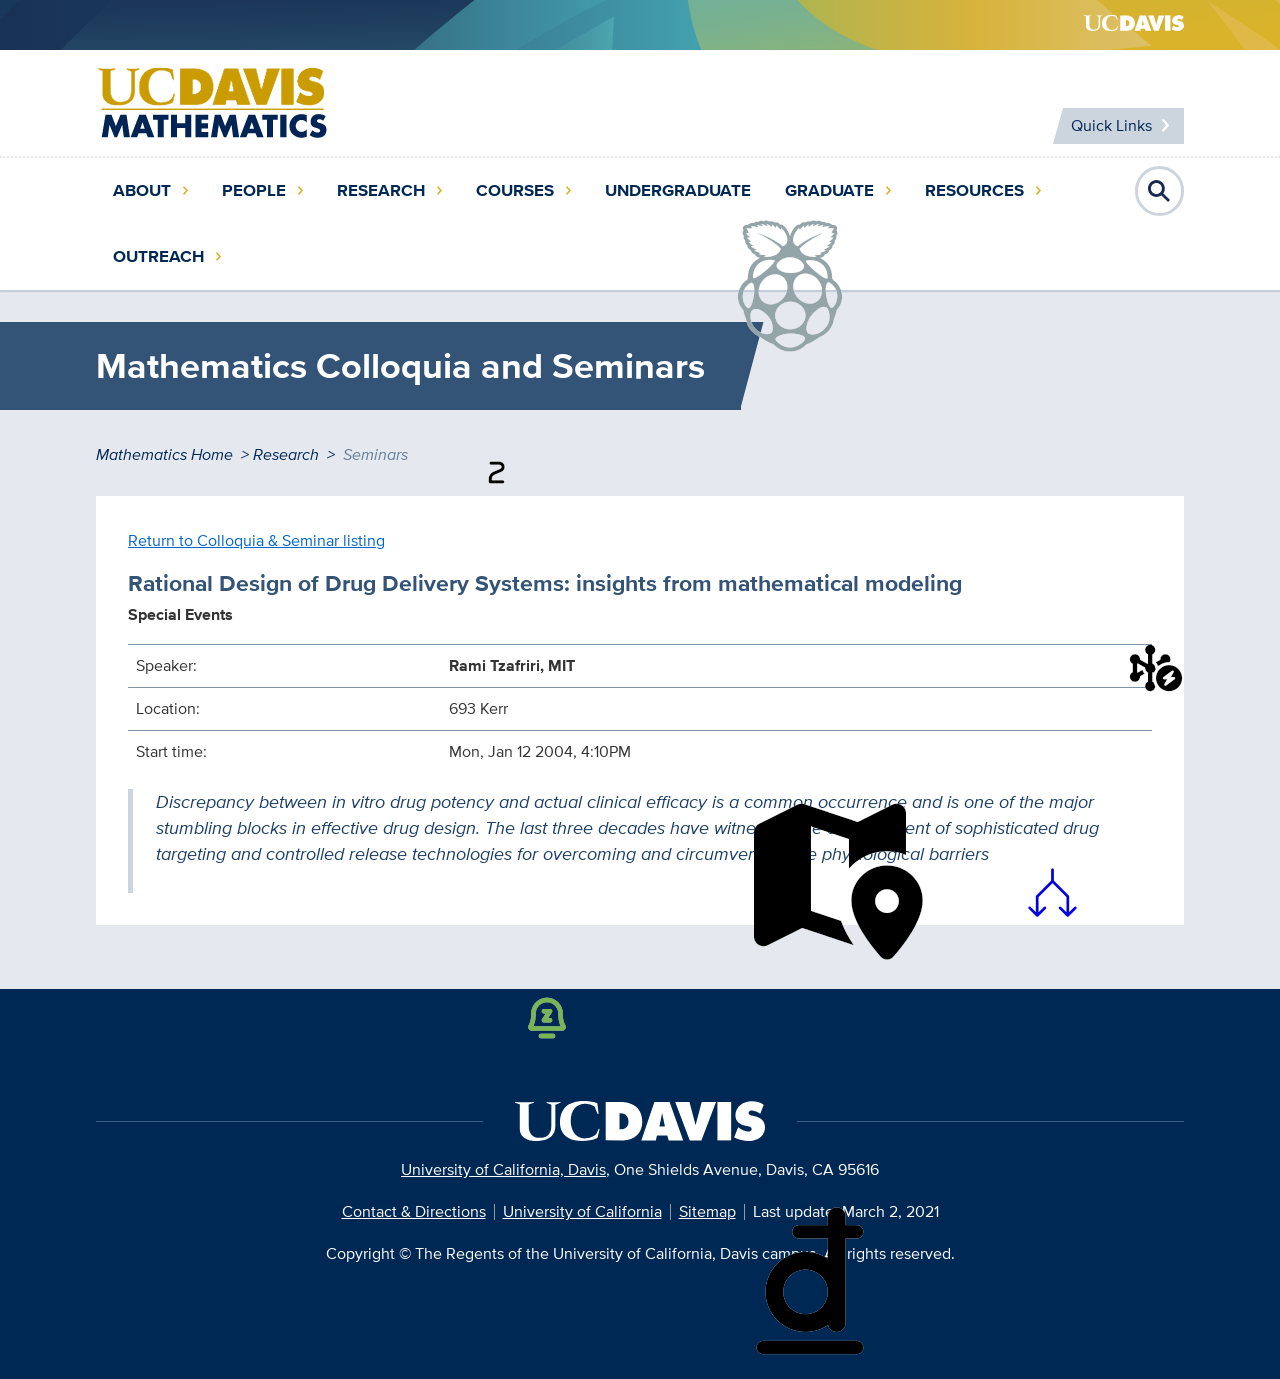 Image resolution: width=1280 pixels, height=1379 pixels. Describe the element at coordinates (810, 1283) in the screenshot. I see `indicates Vietnamese dong currency` at that location.